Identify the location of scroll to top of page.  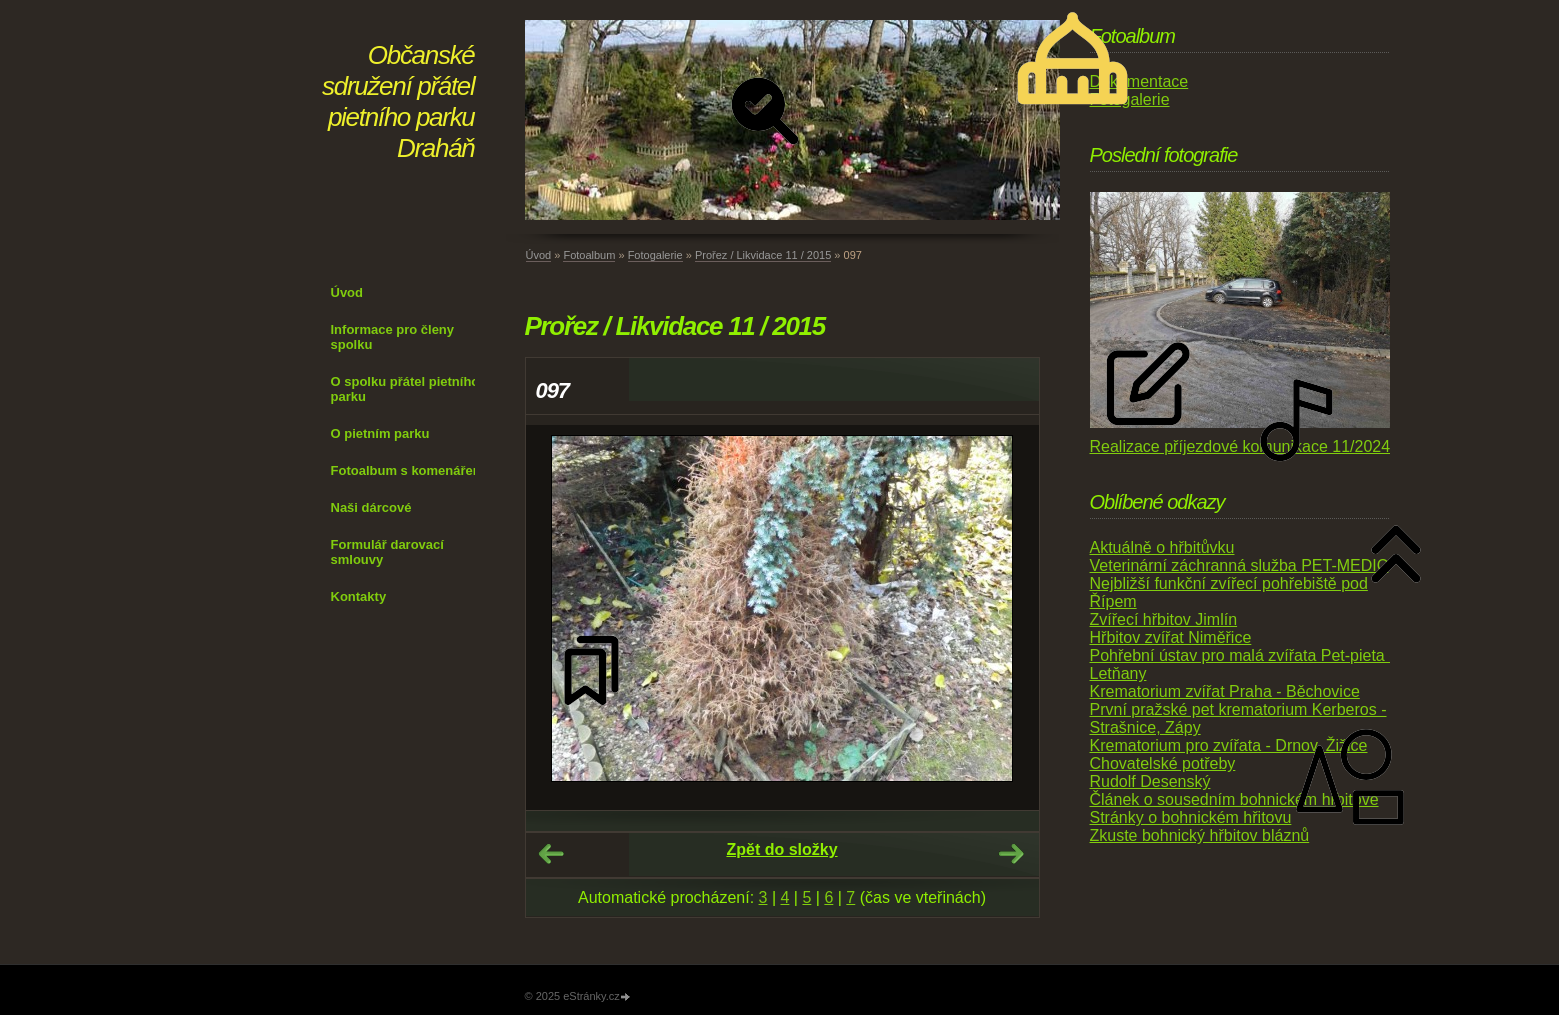
(1396, 554).